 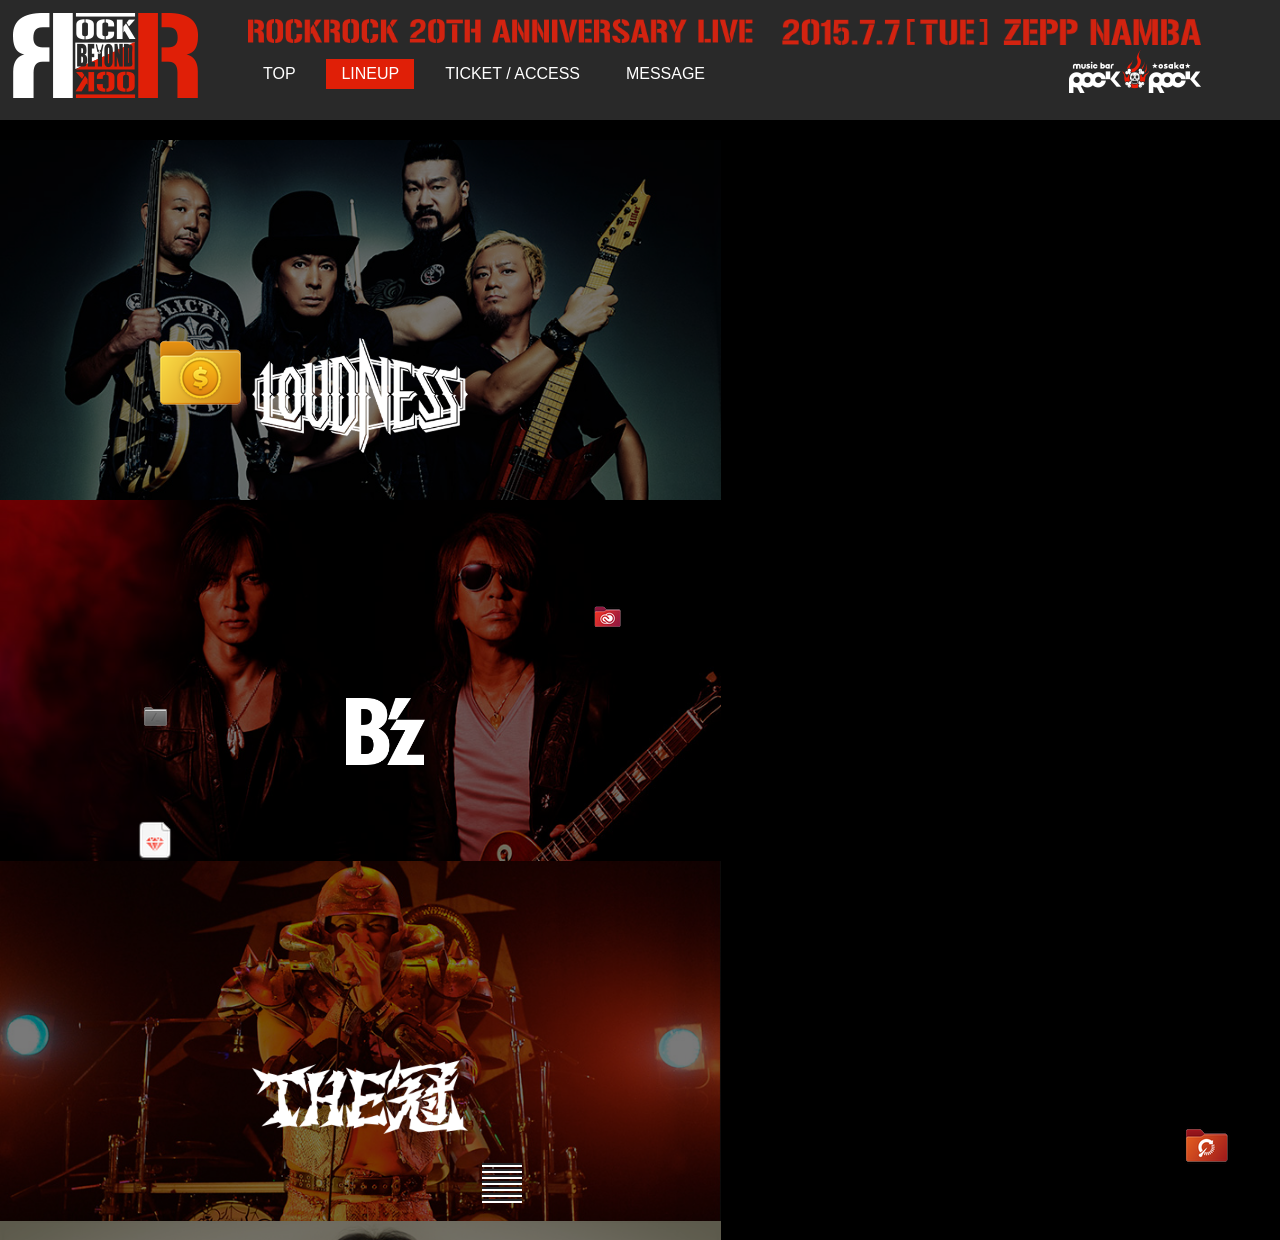 I want to click on open adobe creative cloud files folder, so click(x=607, y=617).